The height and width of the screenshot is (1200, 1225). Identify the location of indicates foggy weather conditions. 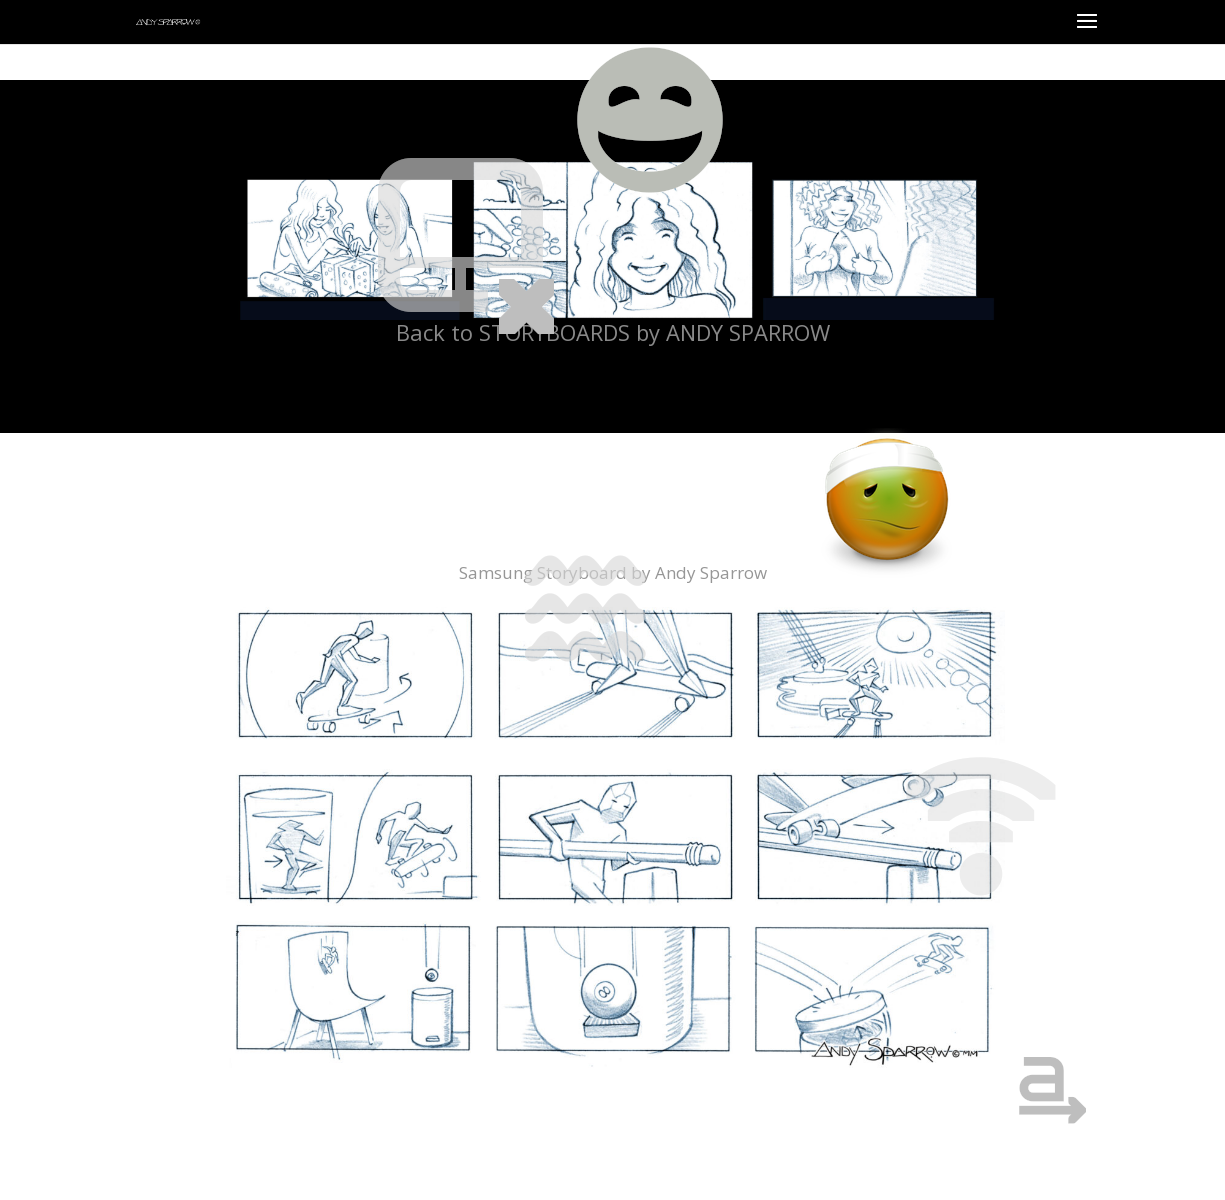
(585, 608).